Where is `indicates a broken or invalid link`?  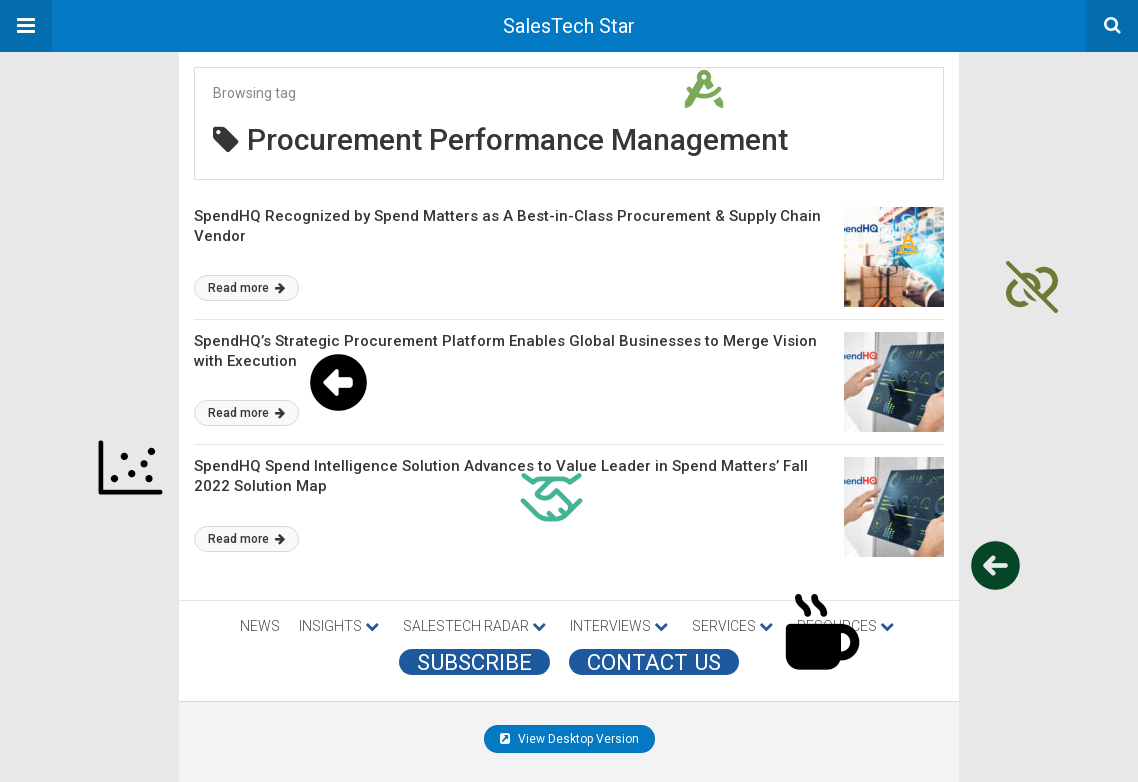
indicates a broken or invalid link is located at coordinates (1032, 287).